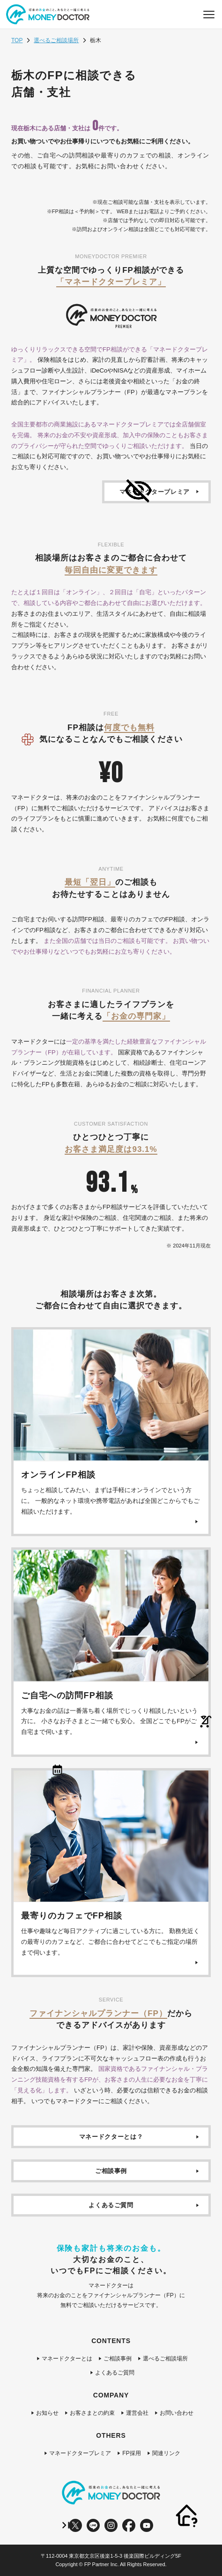 The height and width of the screenshot is (2576, 222). I want to click on open slack, so click(28, 739).